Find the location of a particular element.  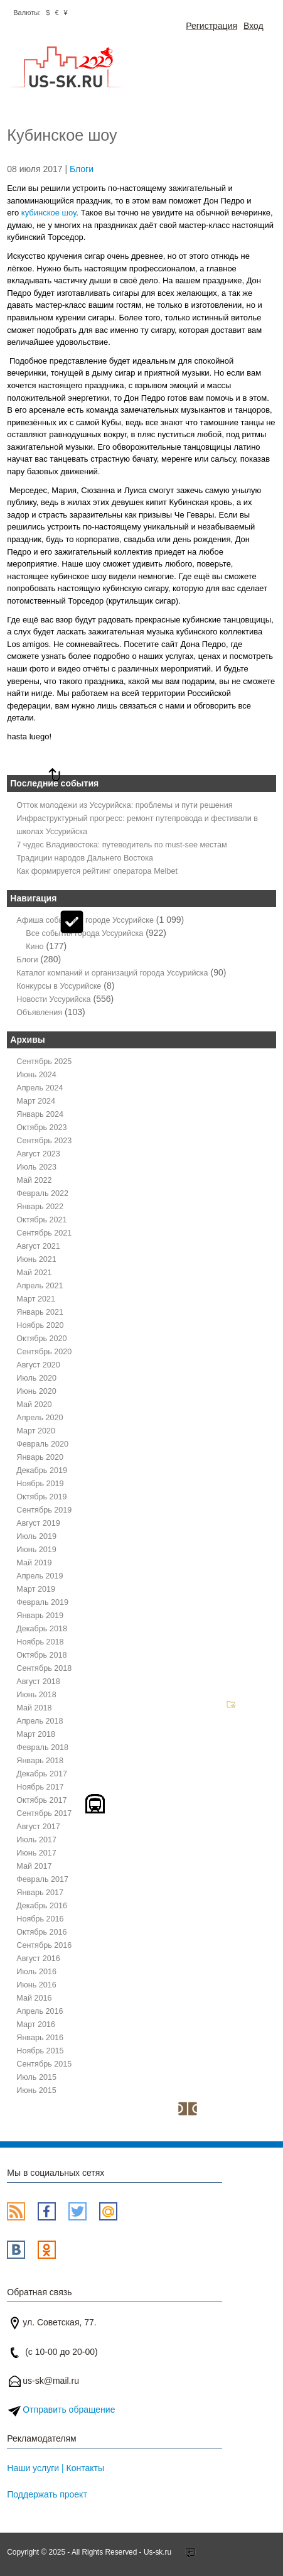

go back to previous screen or section is located at coordinates (55, 774).